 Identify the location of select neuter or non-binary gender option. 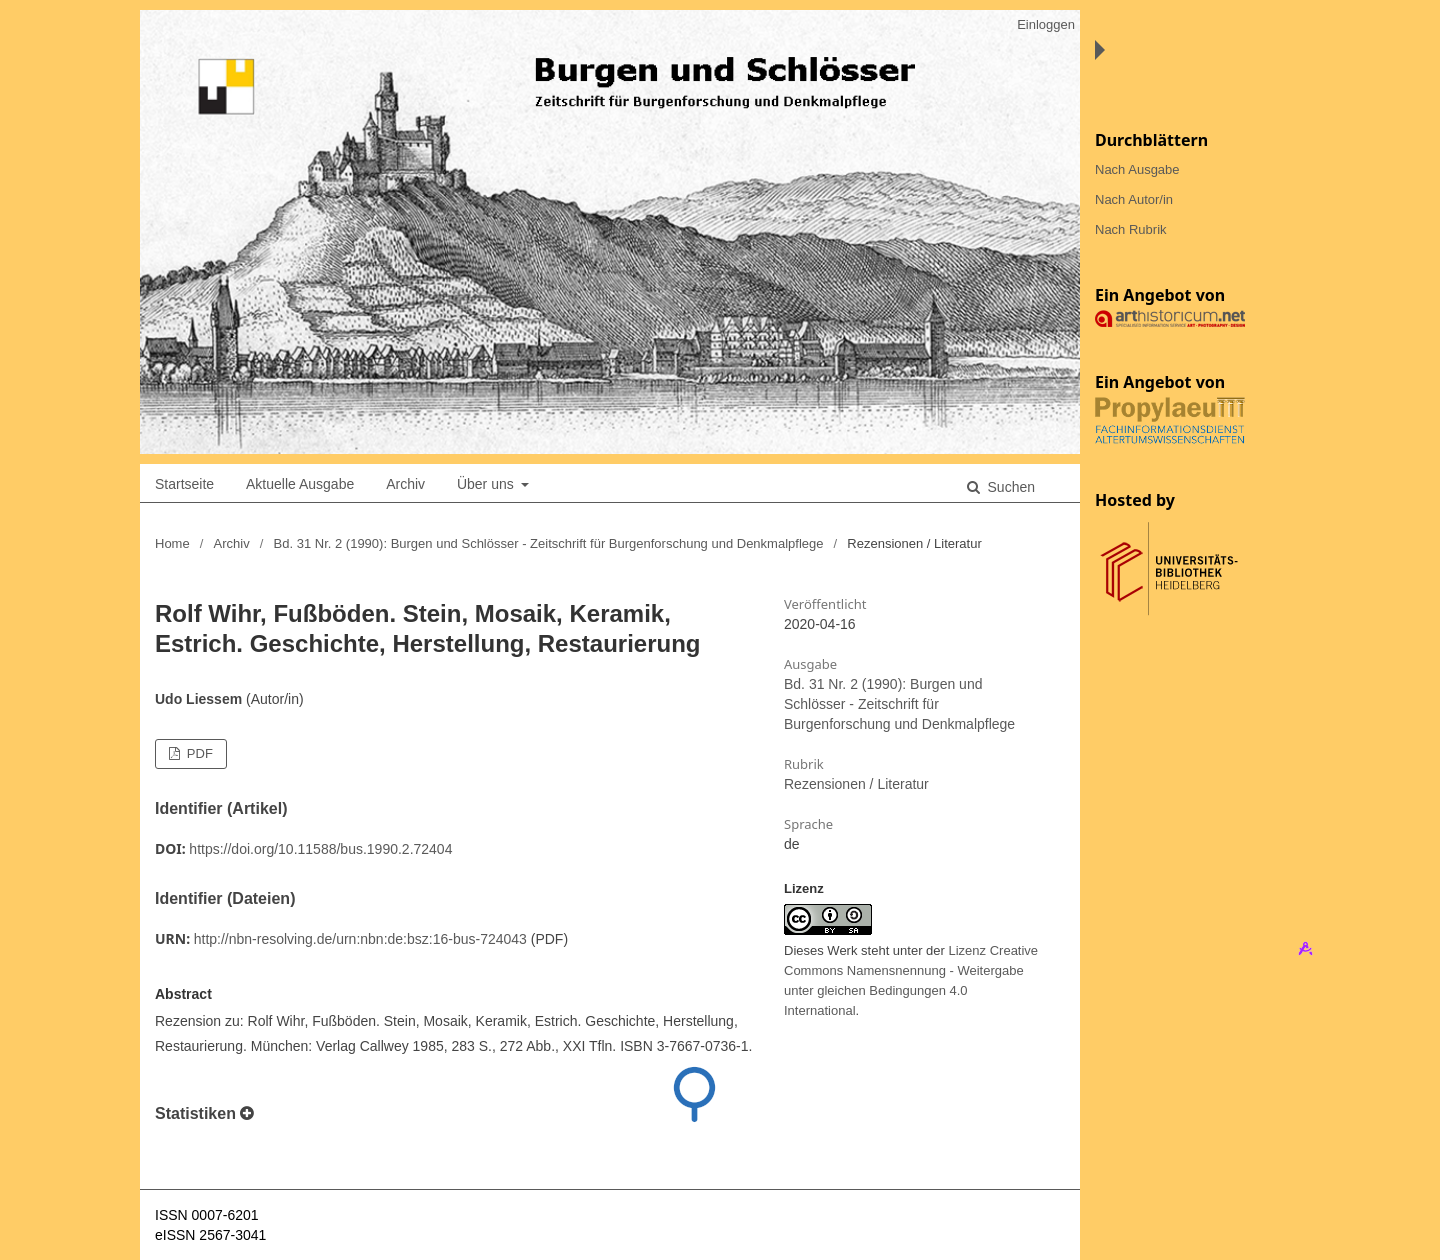
(694, 1093).